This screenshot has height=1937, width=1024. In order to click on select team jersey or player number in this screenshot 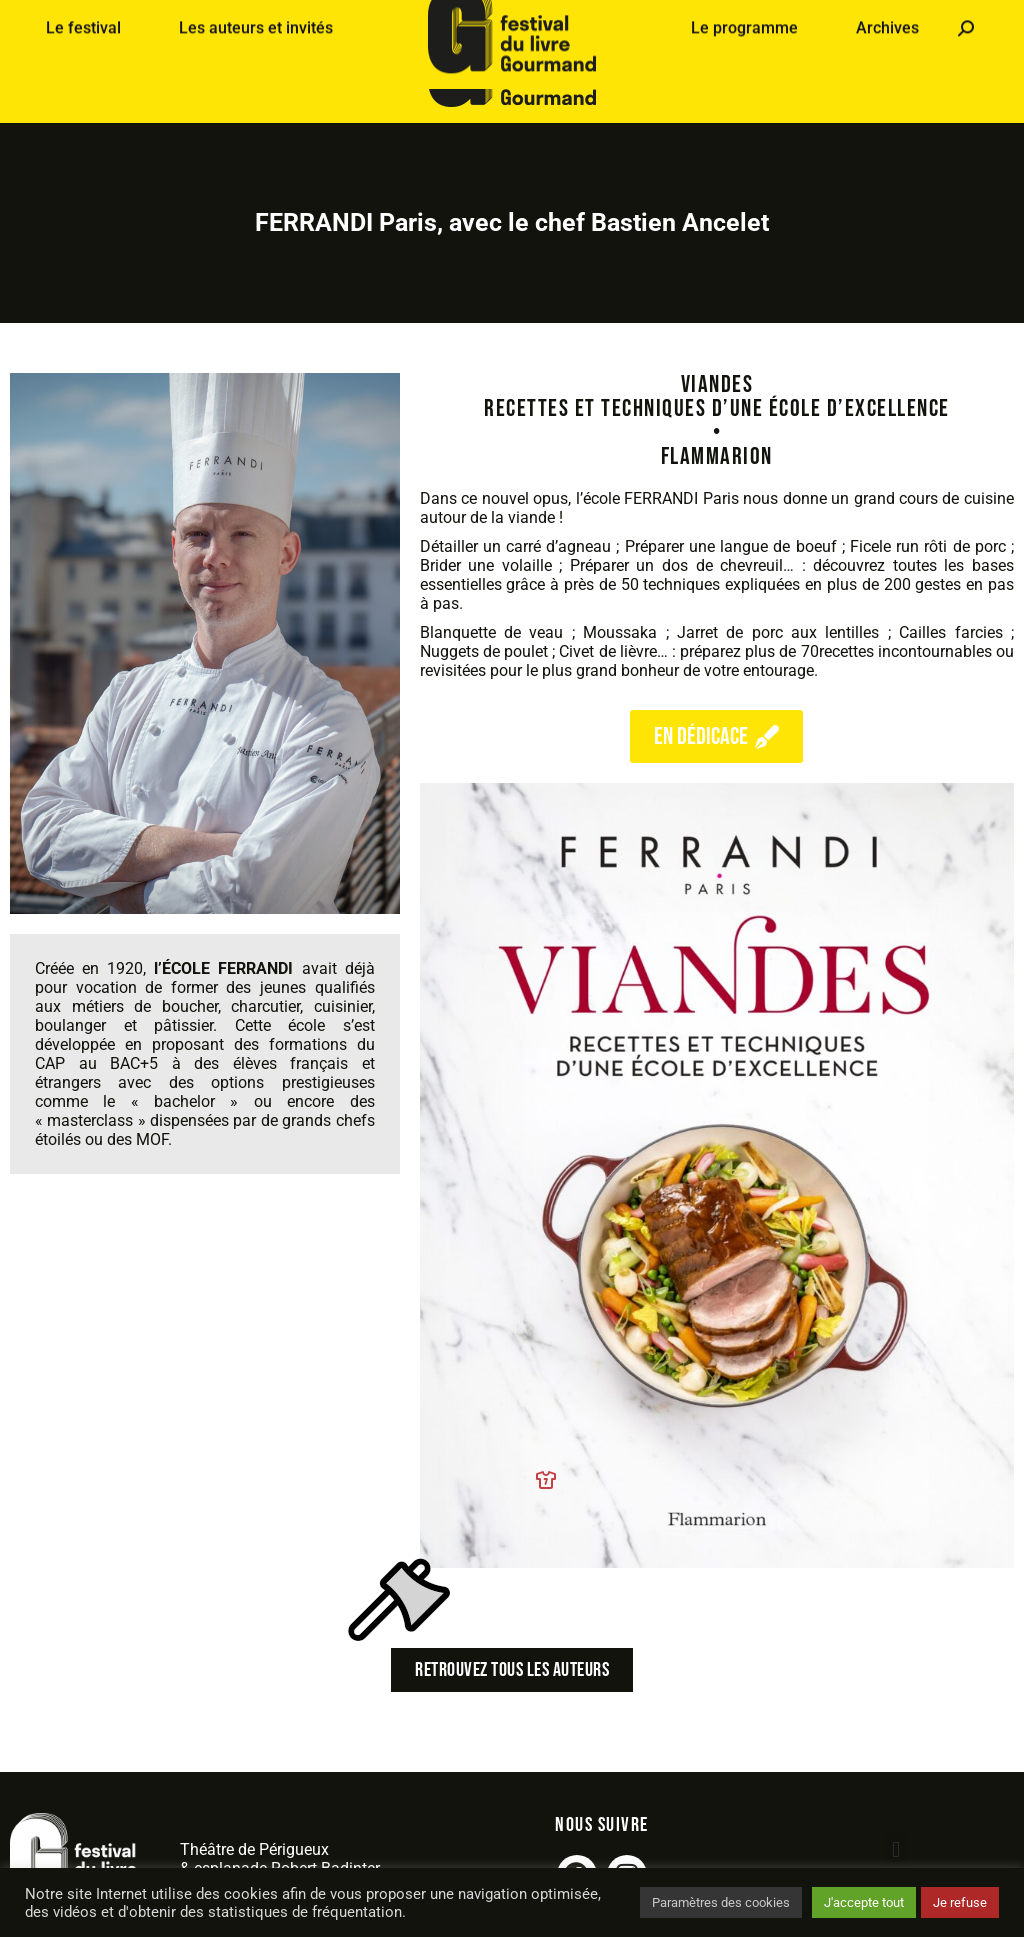, I will do `click(546, 1480)`.